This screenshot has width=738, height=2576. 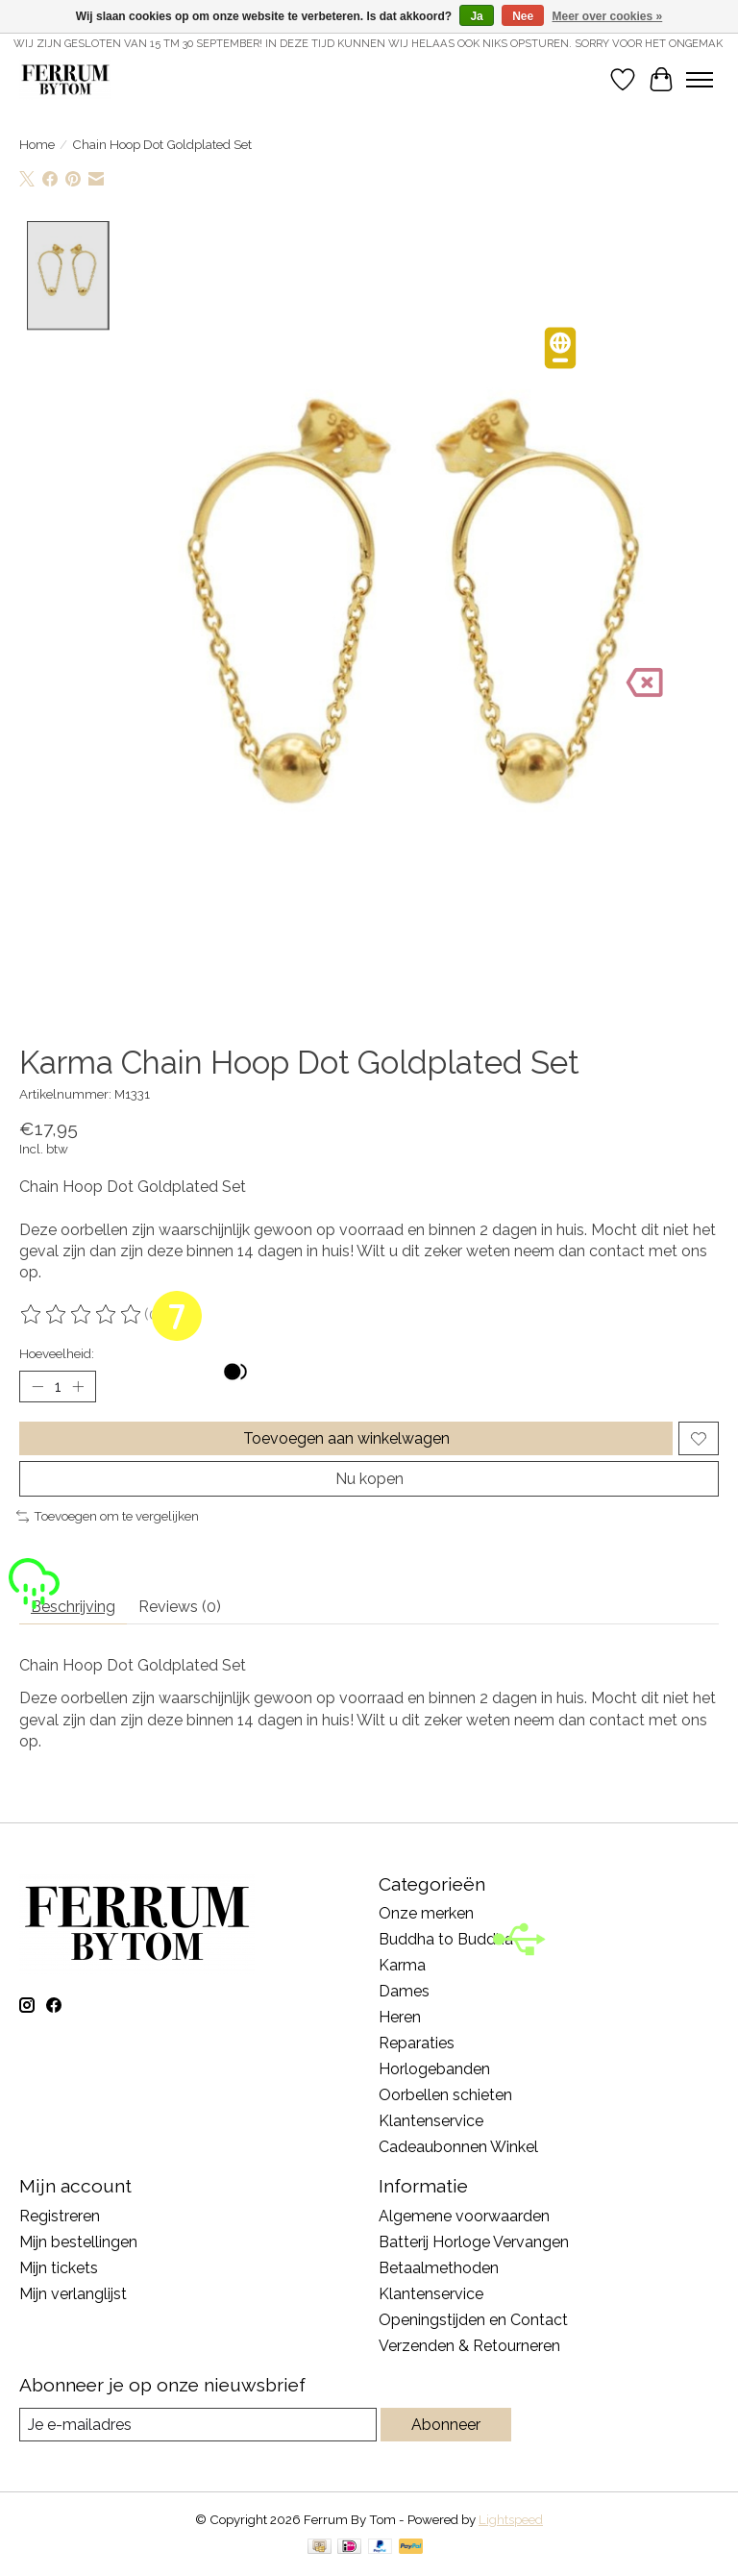 I want to click on indicates active recording or live broadcast, so click(x=235, y=1372).